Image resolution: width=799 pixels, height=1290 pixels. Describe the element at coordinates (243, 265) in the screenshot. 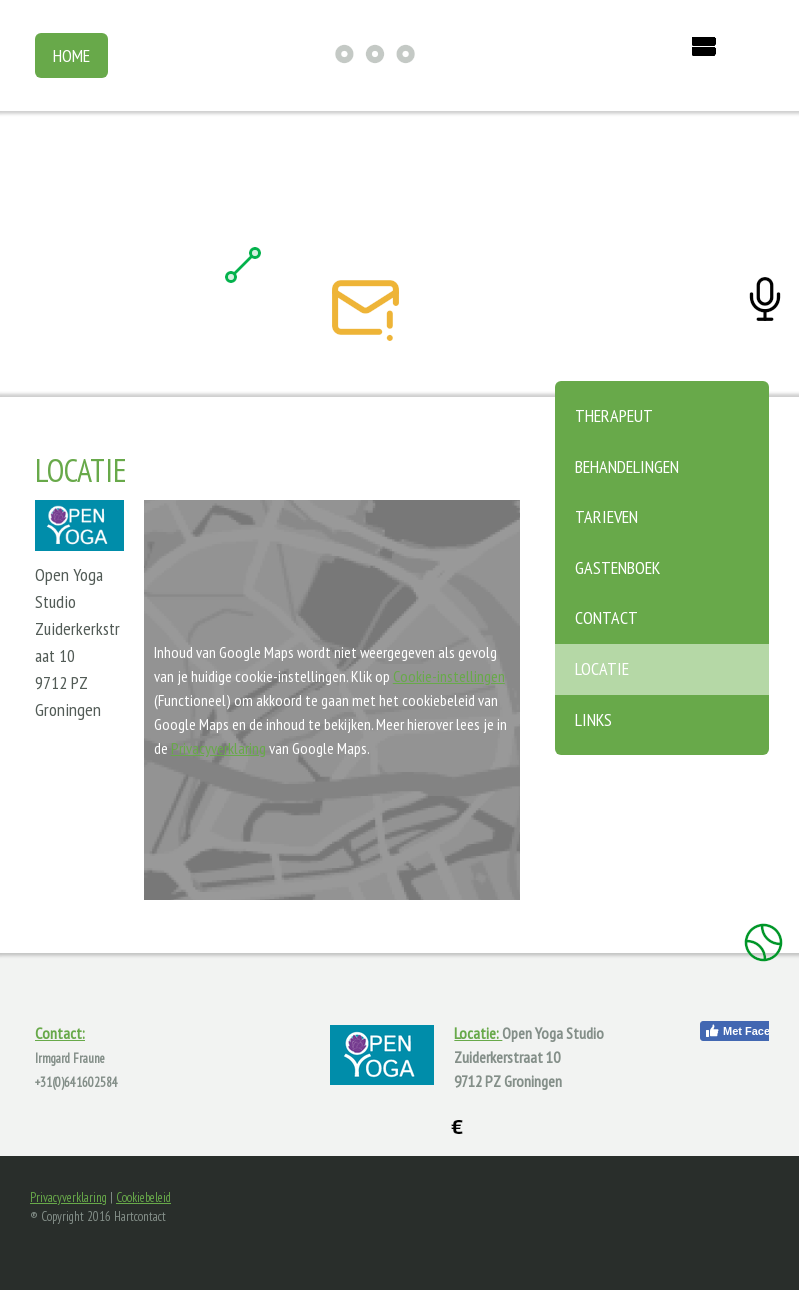

I see `draw a line between two points` at that location.